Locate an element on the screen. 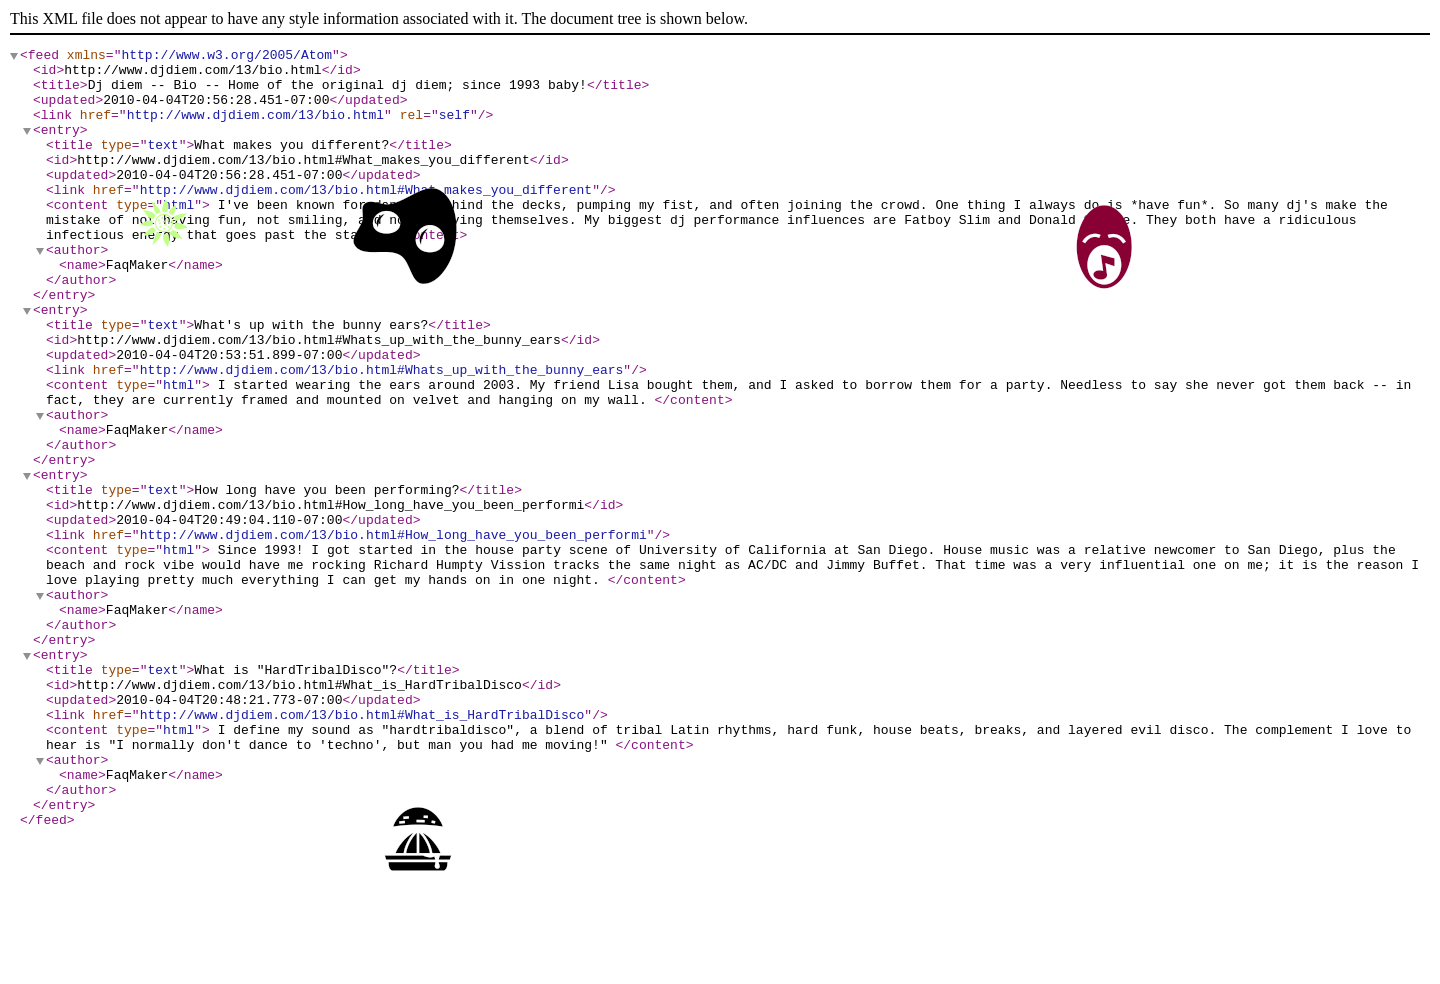 The image size is (1440, 984). indicates breakfast or morning meal options is located at coordinates (405, 236).